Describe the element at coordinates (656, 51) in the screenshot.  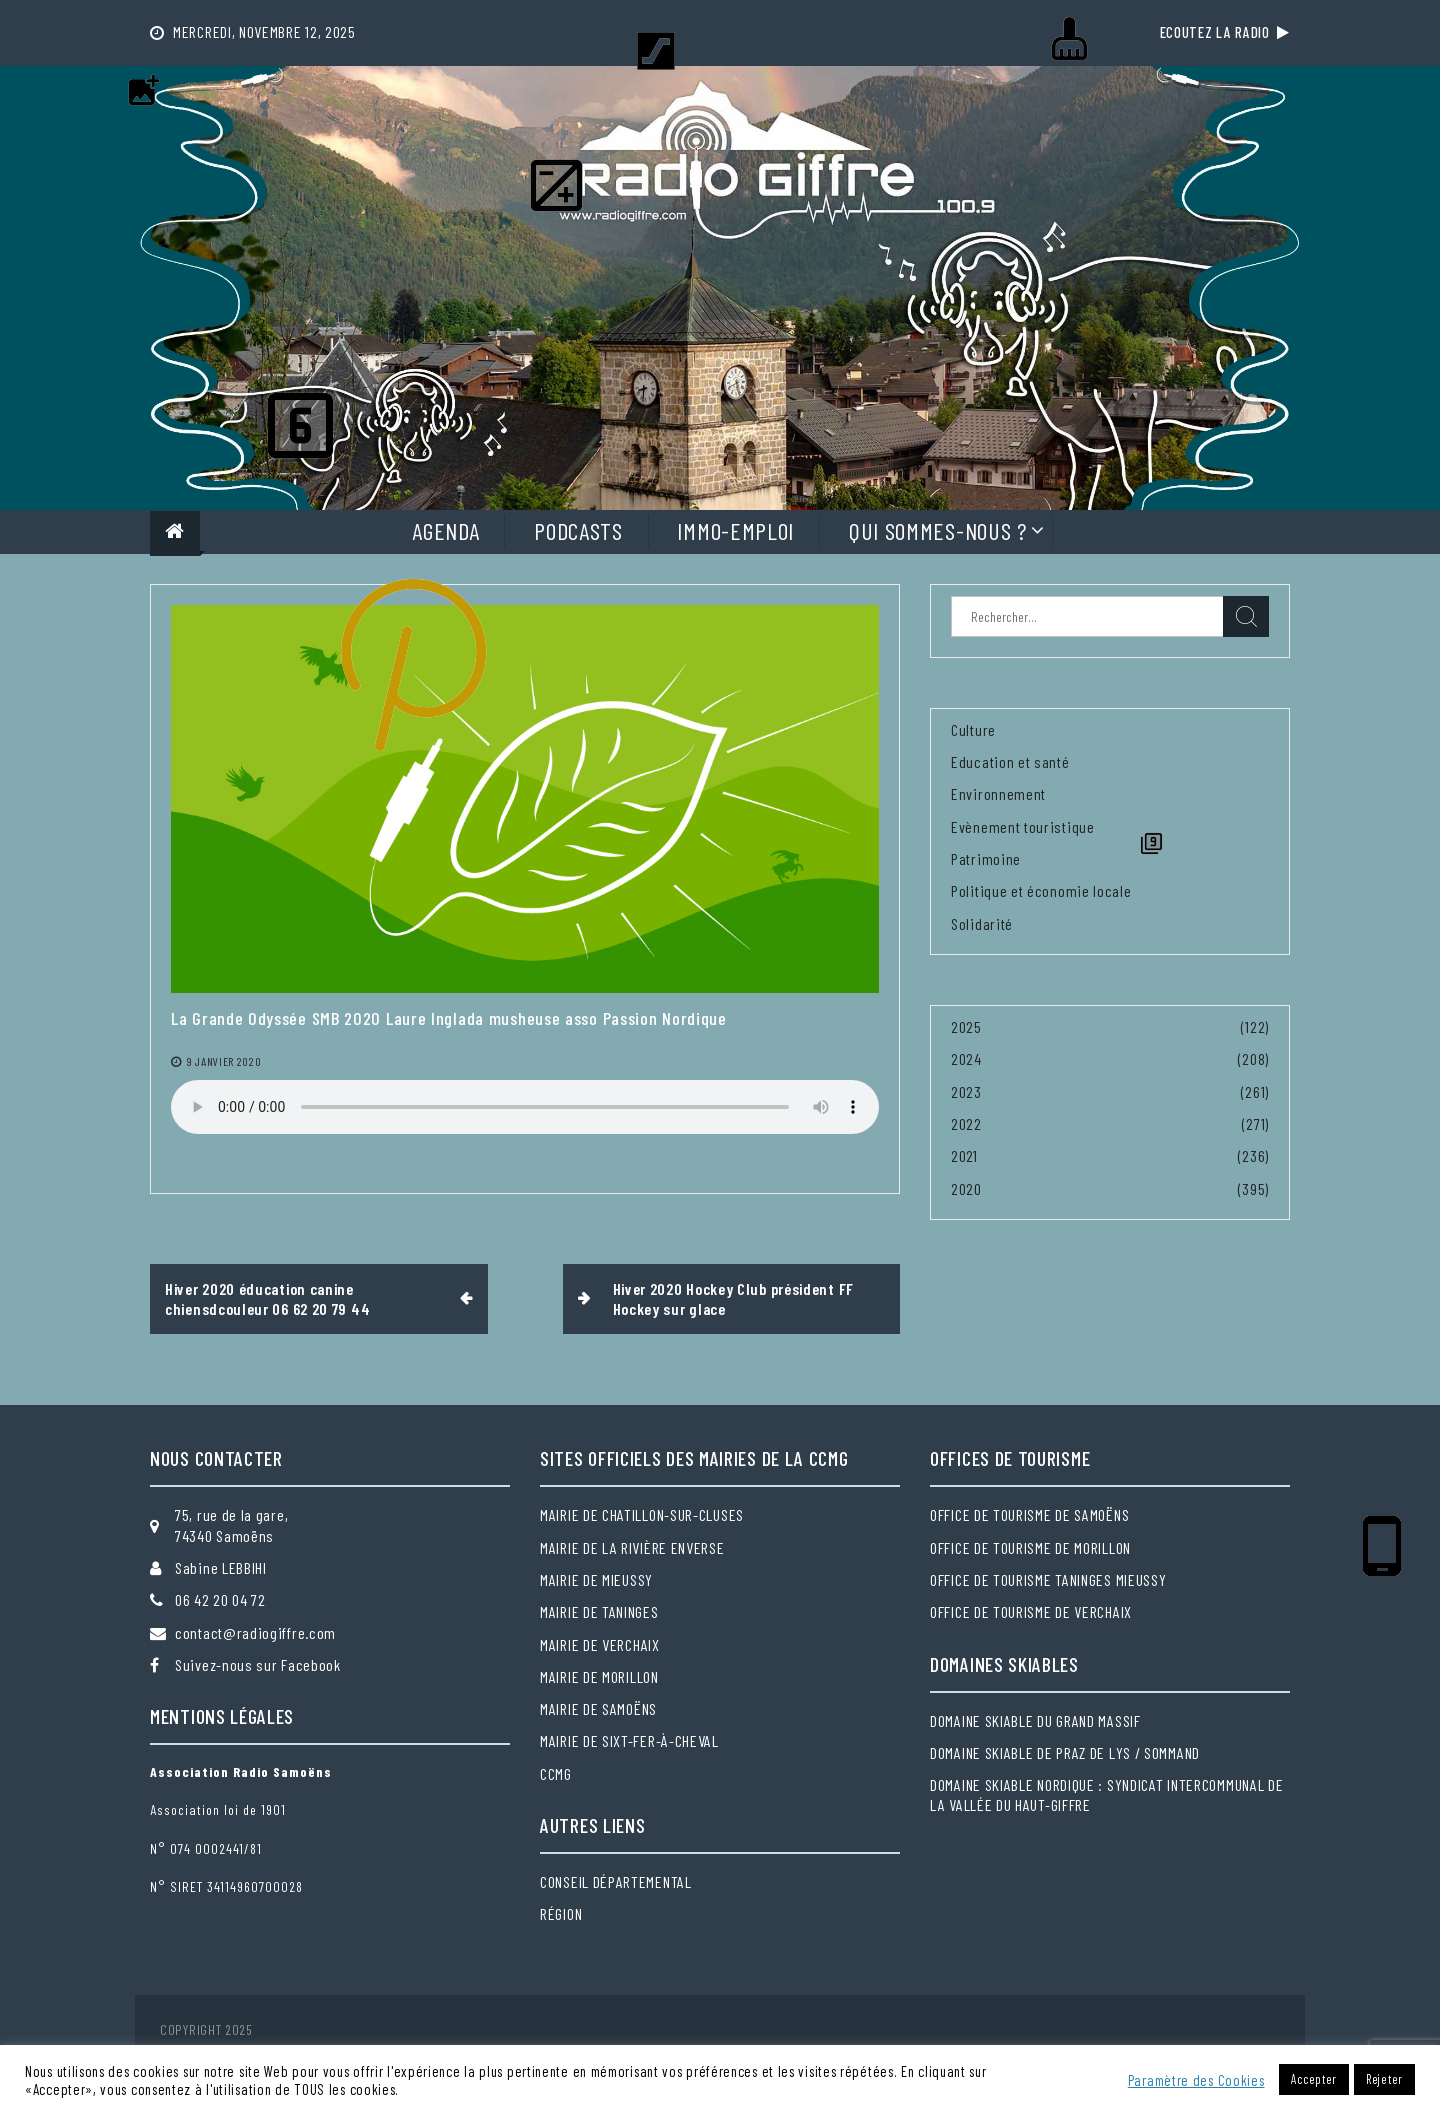
I see `find nearby escalators` at that location.